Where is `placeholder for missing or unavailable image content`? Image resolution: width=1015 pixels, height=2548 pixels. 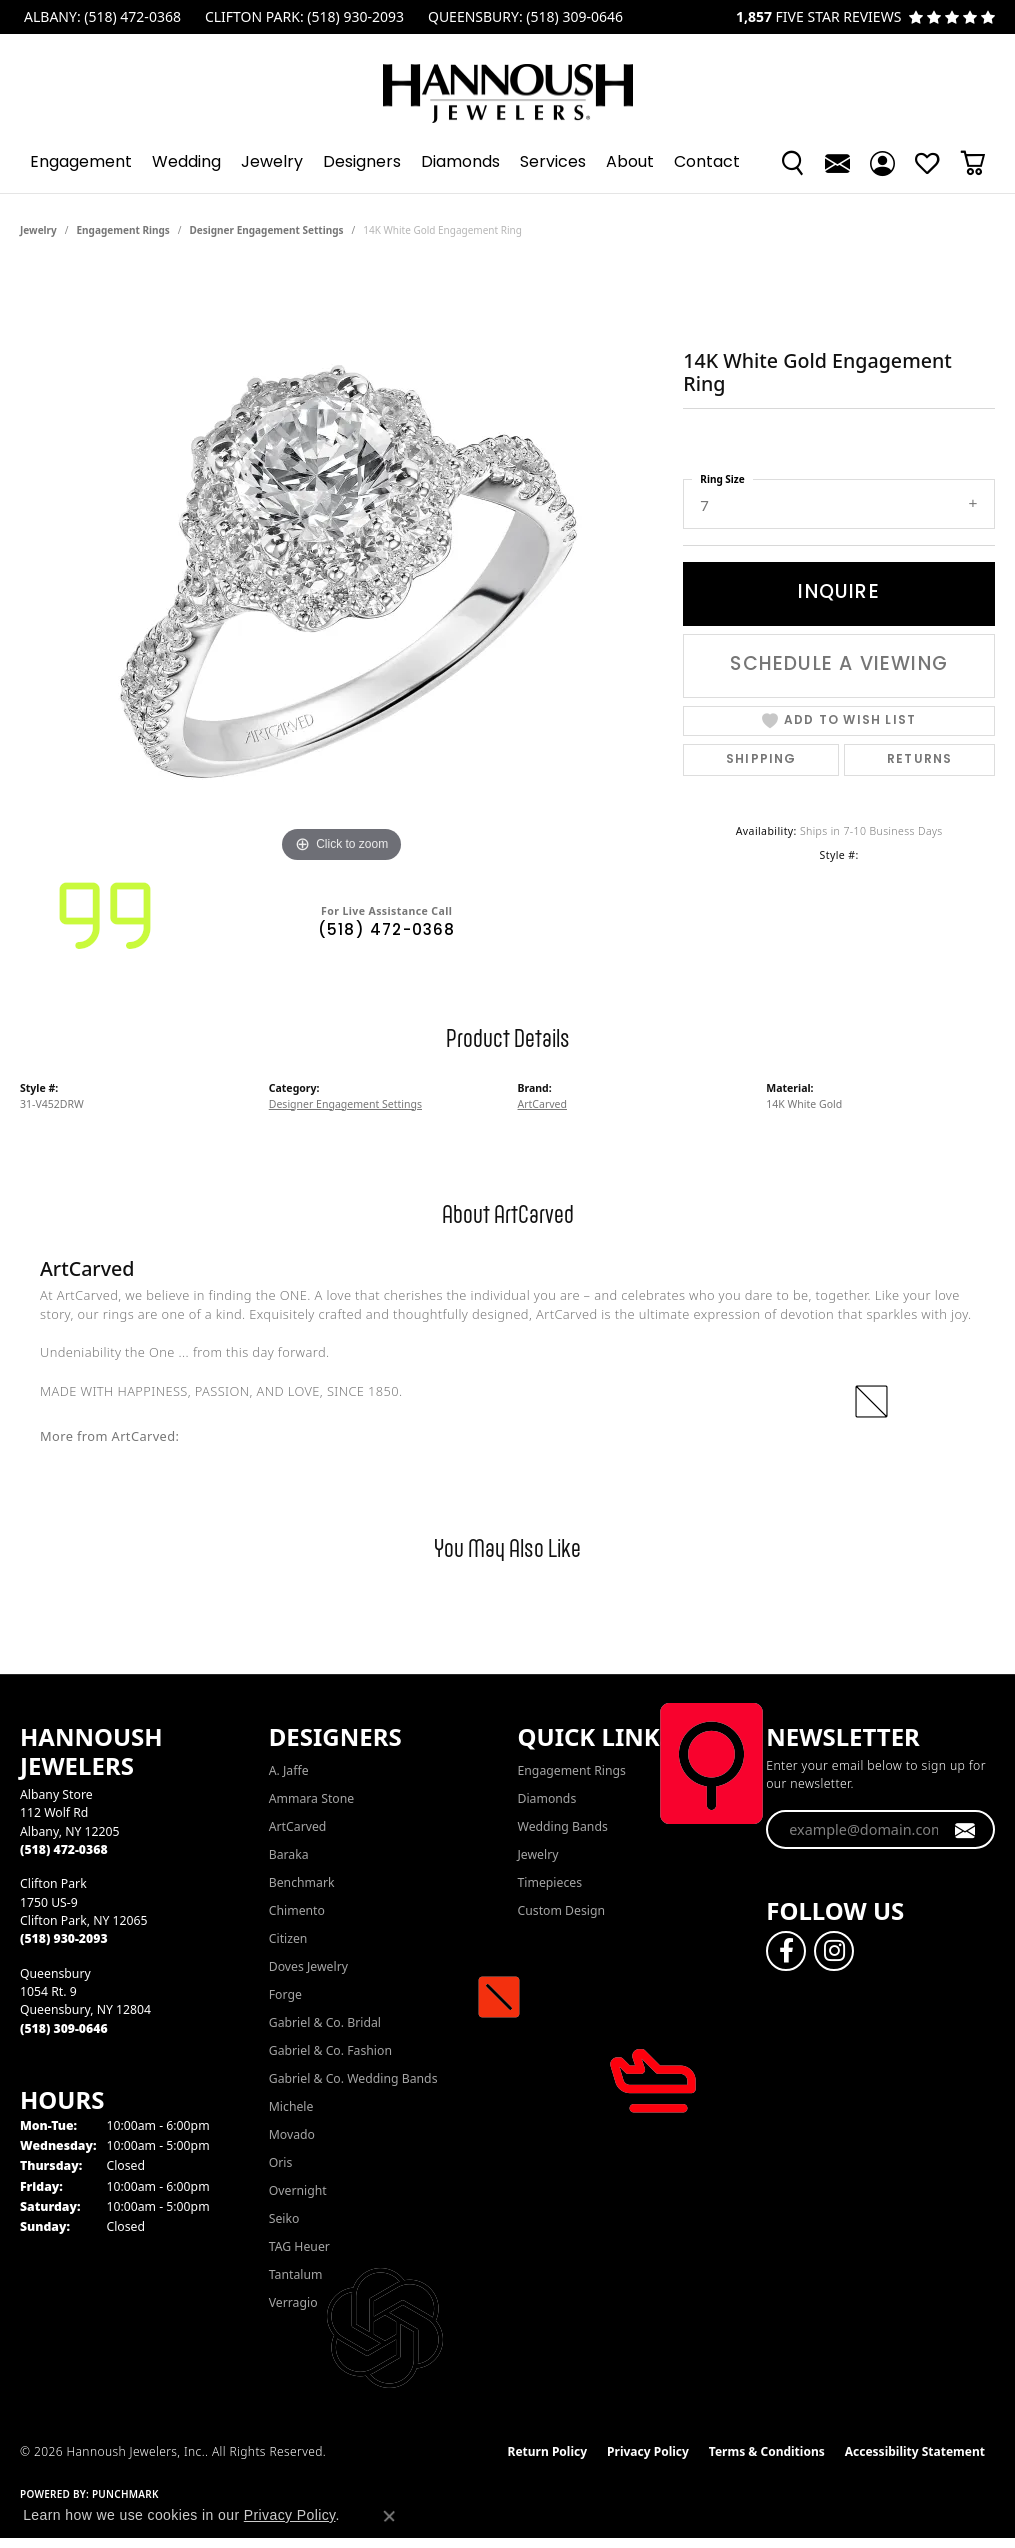
placeholder for missing or unavailable image content is located at coordinates (499, 1997).